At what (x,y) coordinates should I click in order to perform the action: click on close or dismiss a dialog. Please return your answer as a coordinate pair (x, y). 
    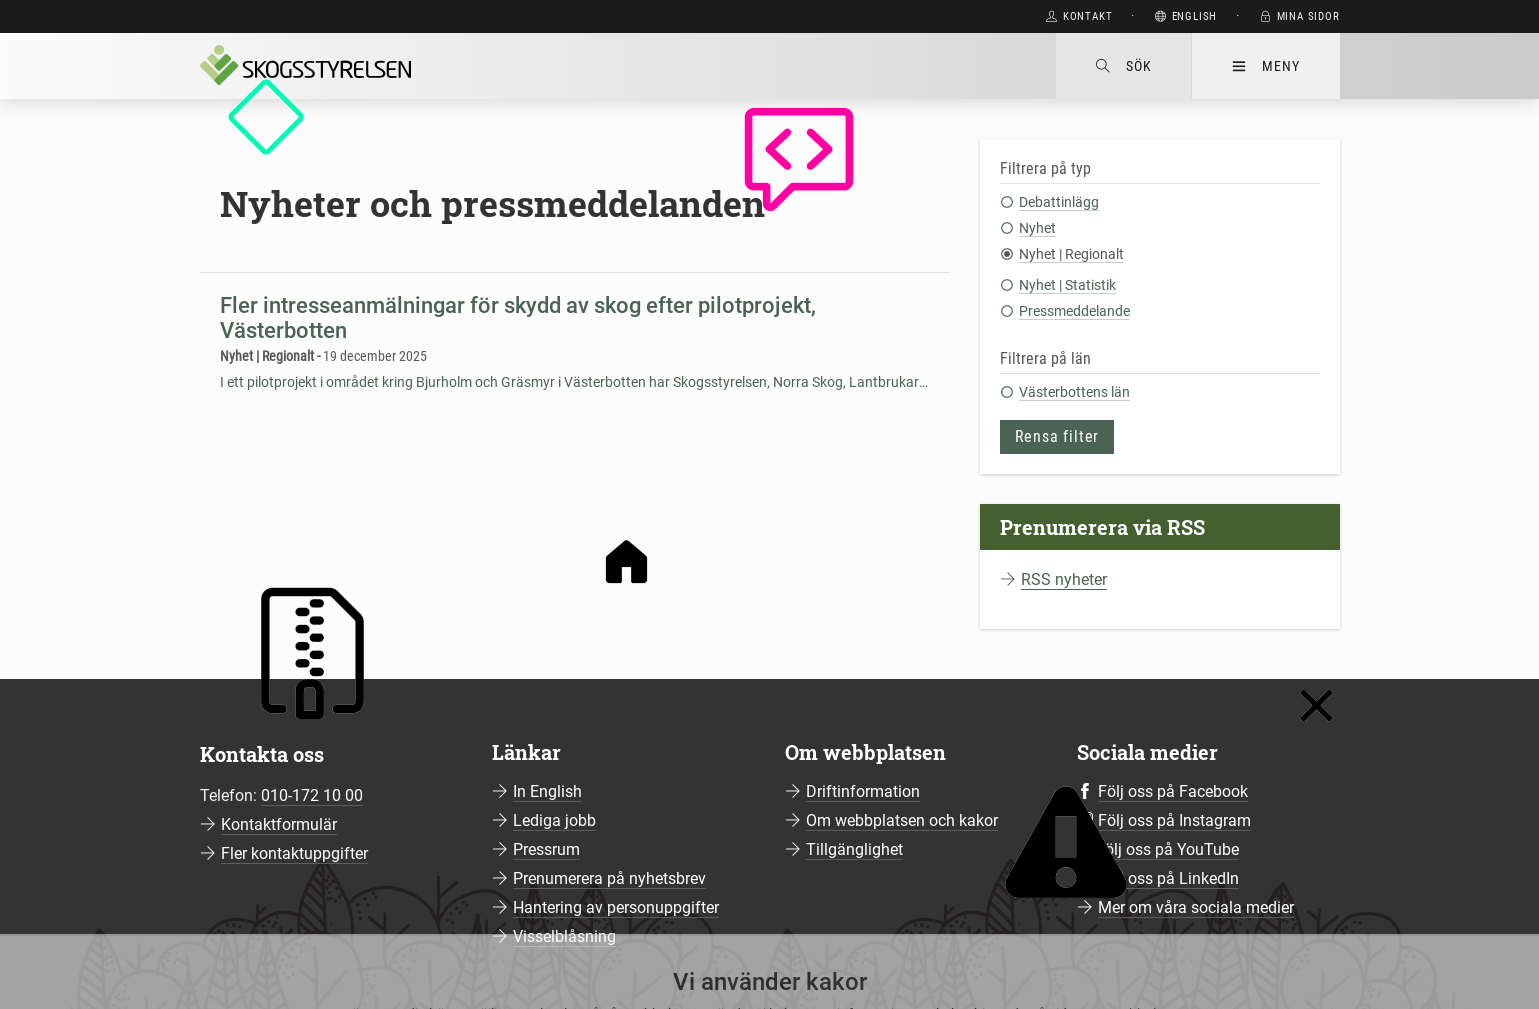
    Looking at the image, I should click on (1316, 705).